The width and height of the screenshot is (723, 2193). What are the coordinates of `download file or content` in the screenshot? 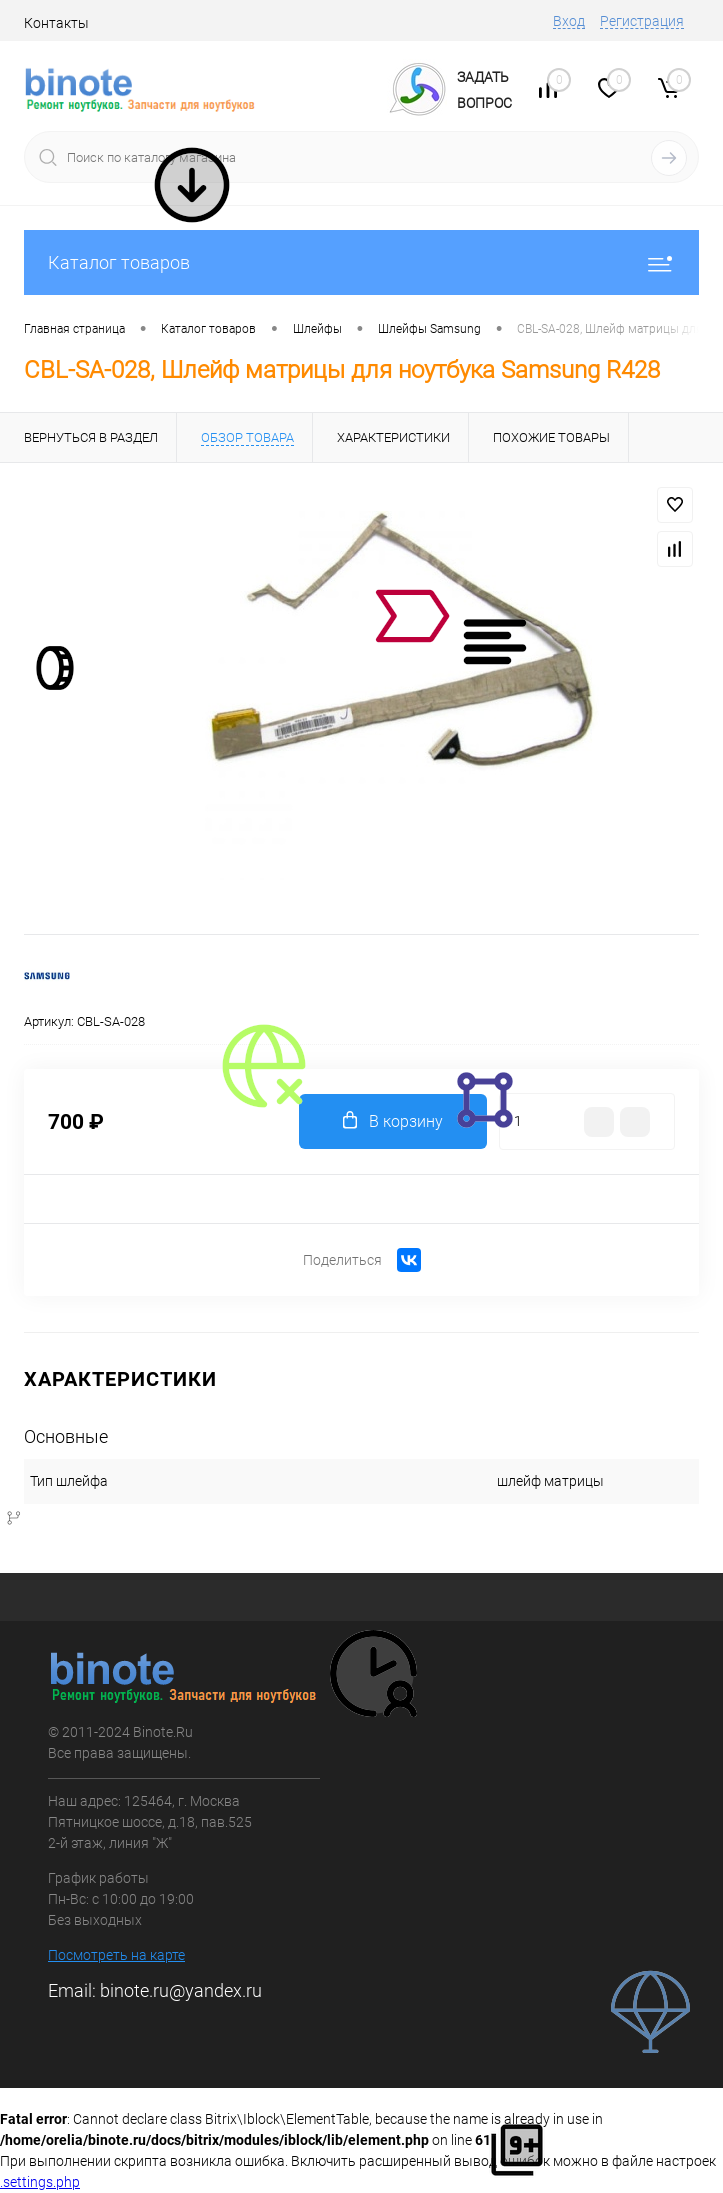 It's located at (192, 185).